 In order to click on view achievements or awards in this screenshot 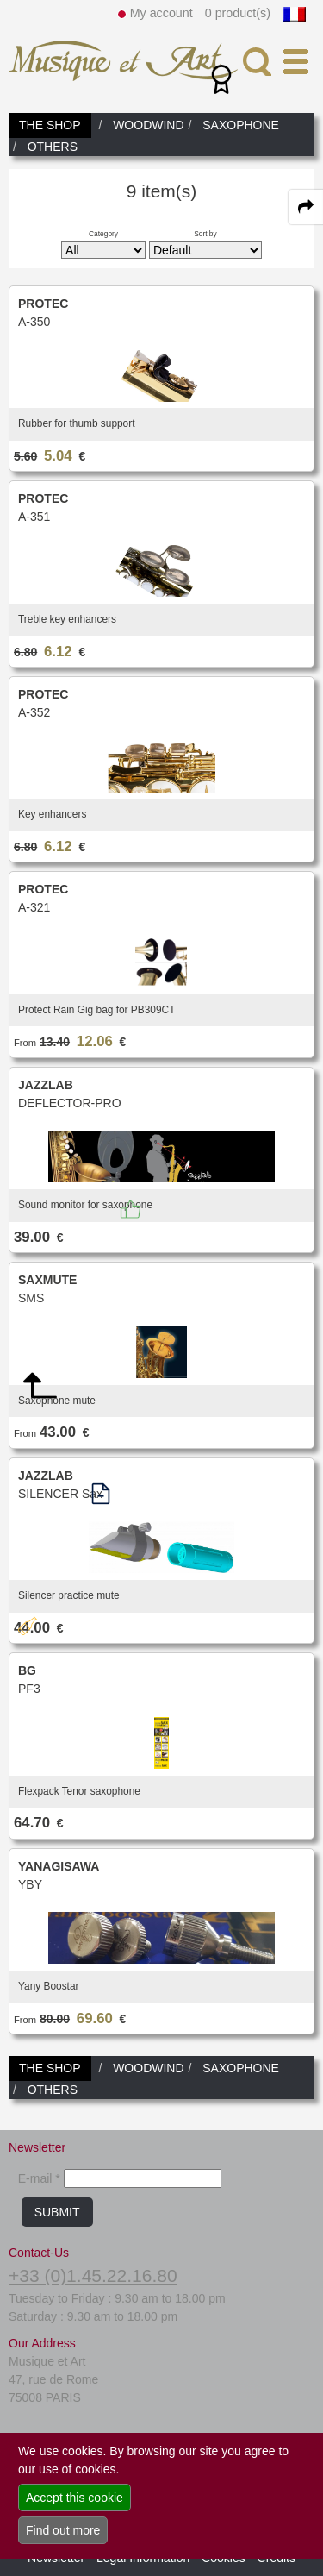, I will do `click(221, 79)`.